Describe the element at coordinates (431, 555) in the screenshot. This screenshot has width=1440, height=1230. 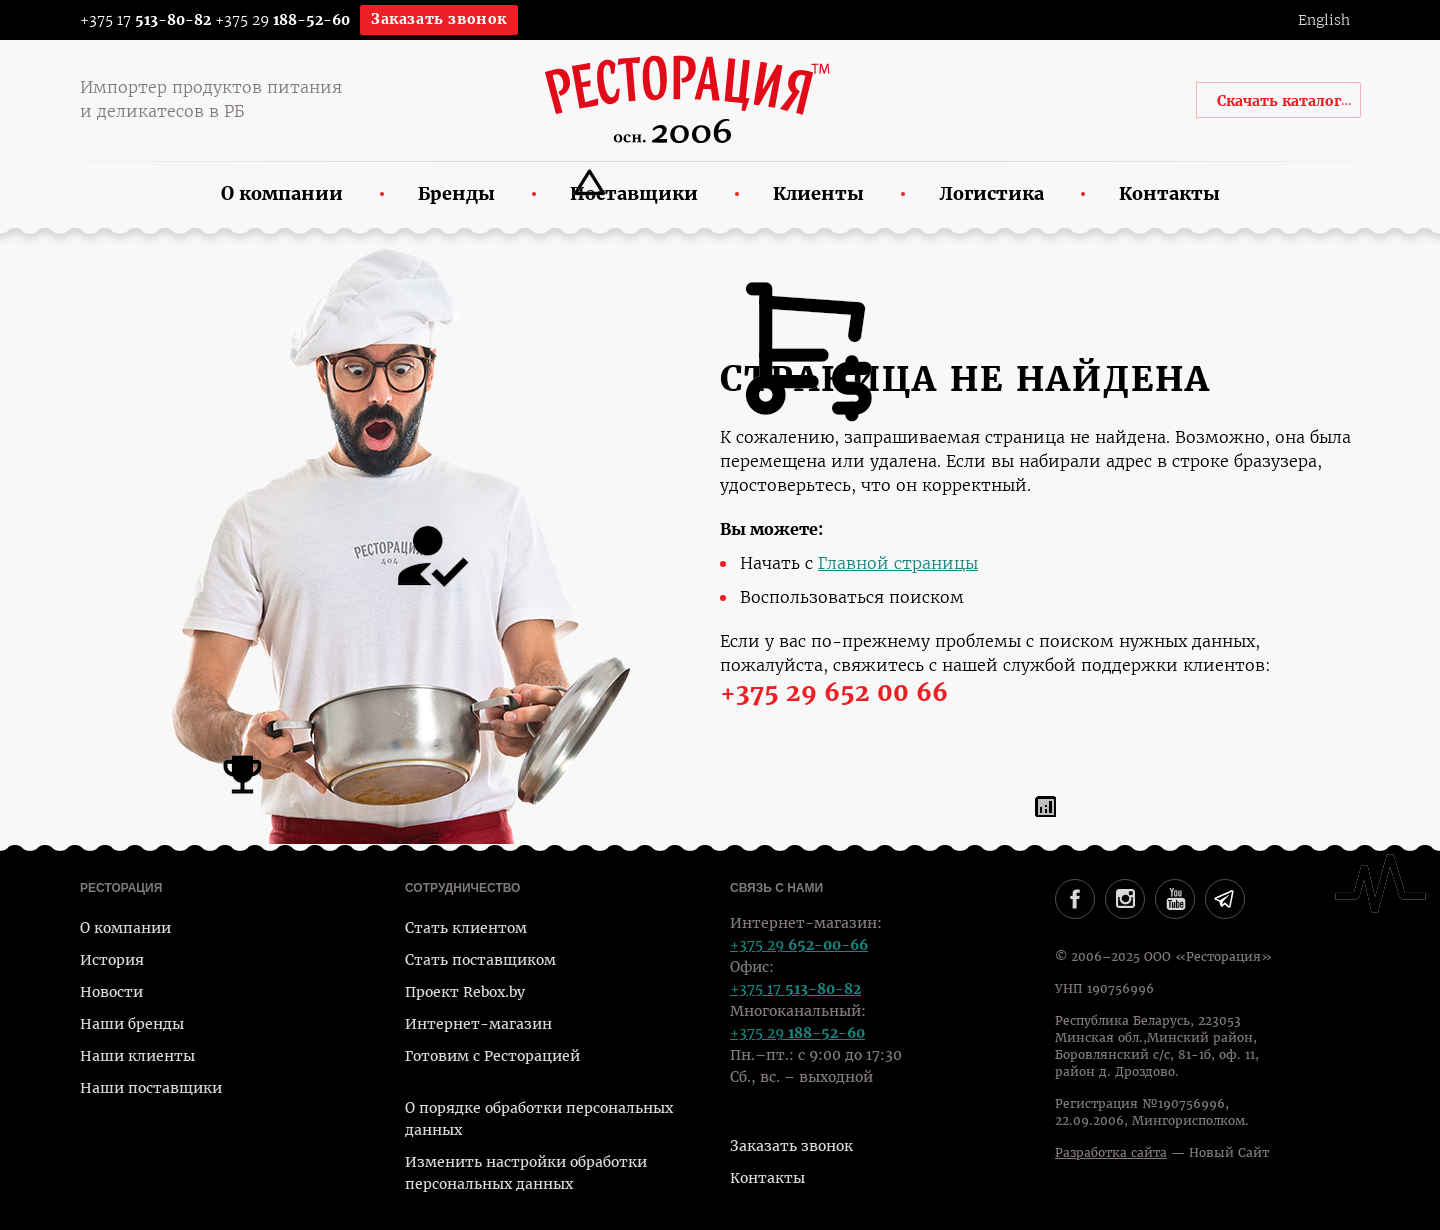
I see `verify or approve a user account` at that location.